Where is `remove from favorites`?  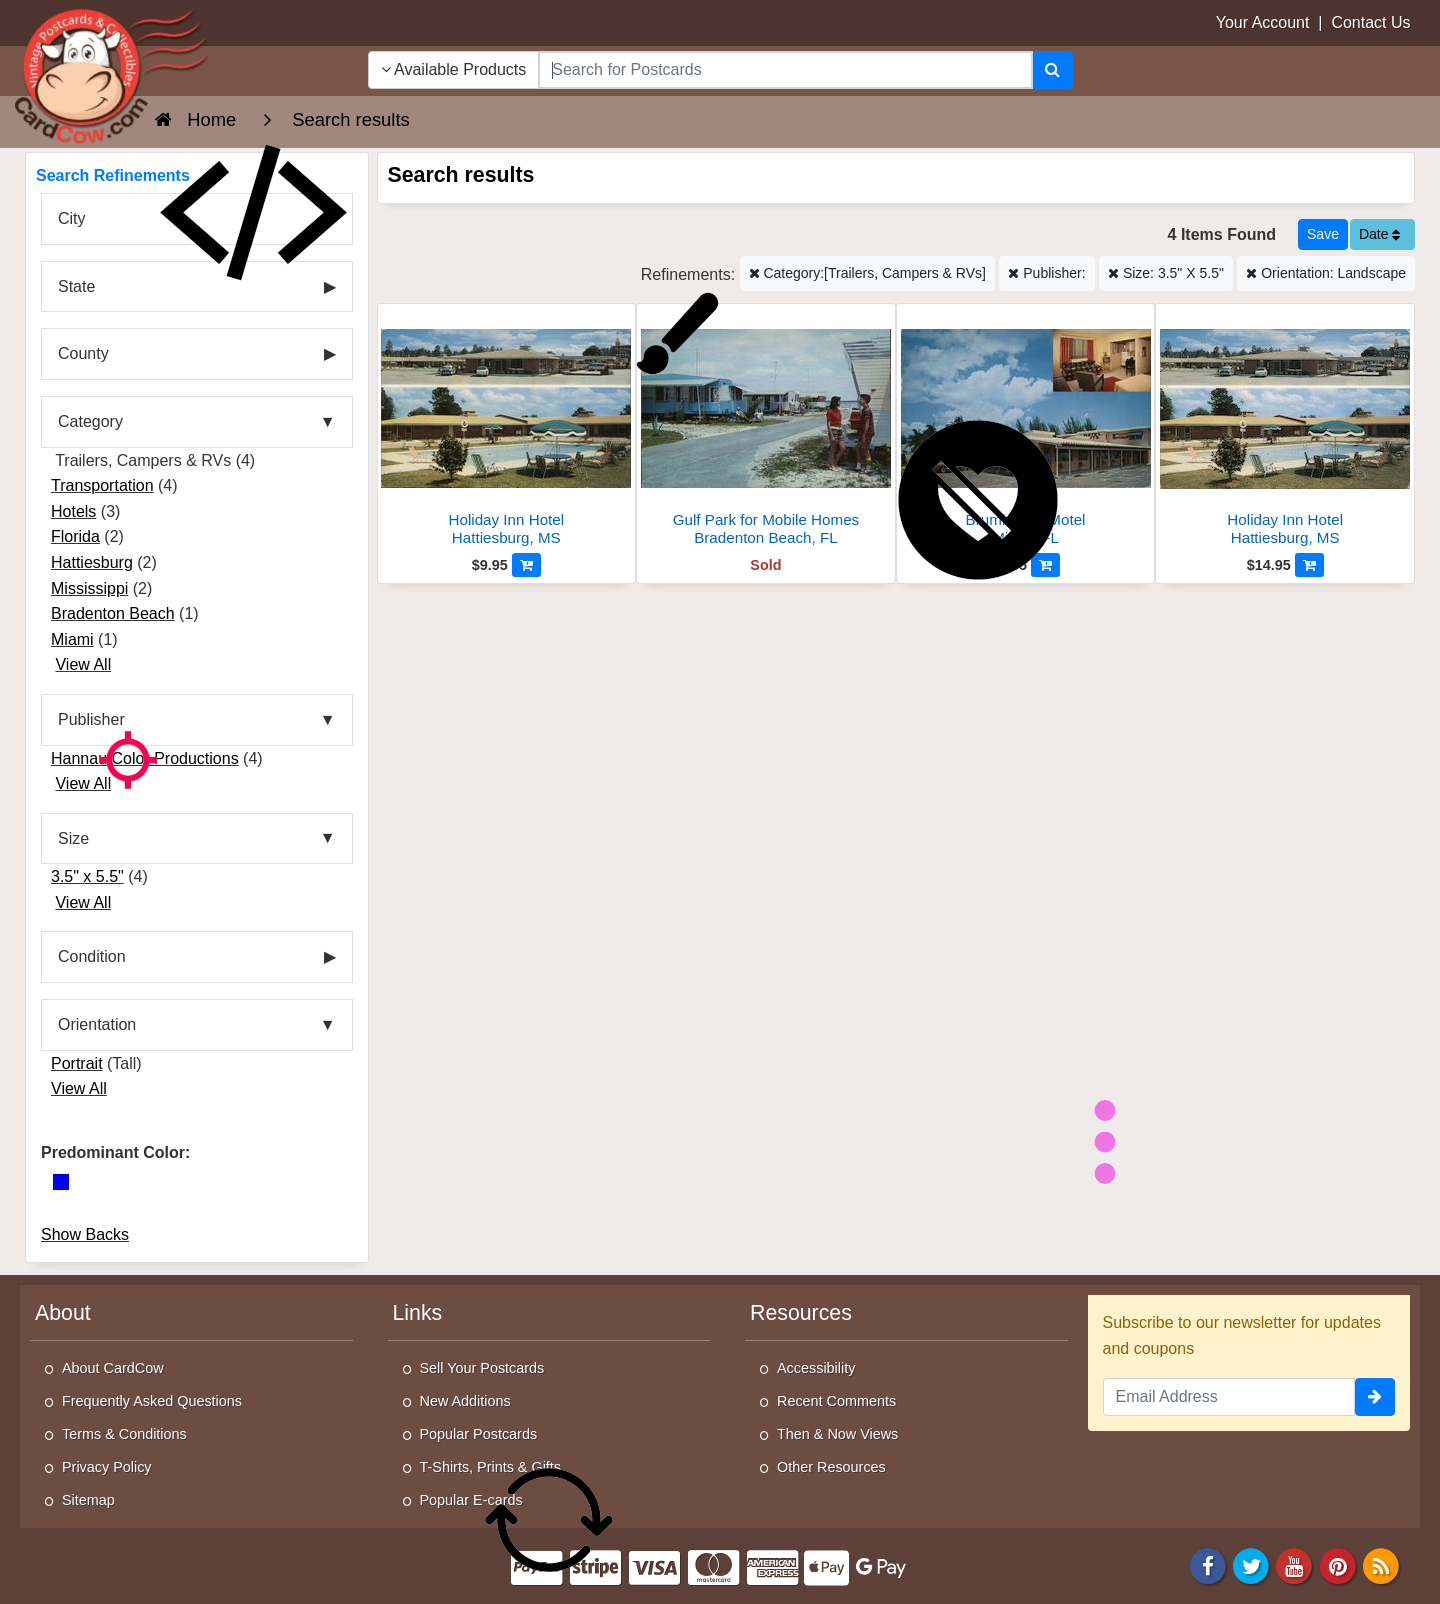 remove from favorites is located at coordinates (978, 500).